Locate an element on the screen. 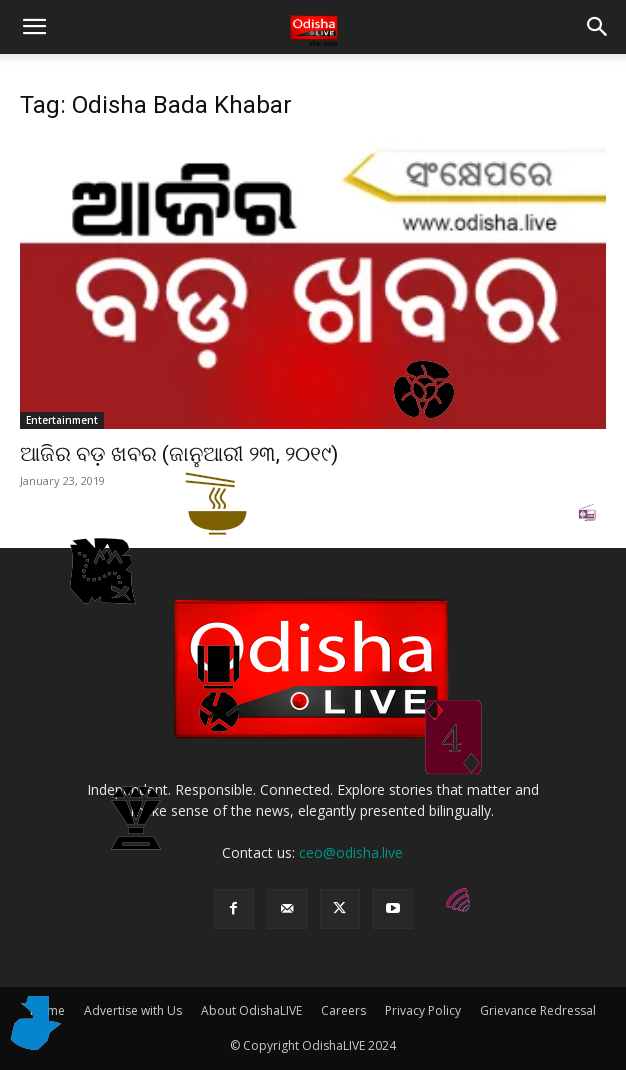 The height and width of the screenshot is (1070, 626). view premium achievements or rewards is located at coordinates (136, 817).